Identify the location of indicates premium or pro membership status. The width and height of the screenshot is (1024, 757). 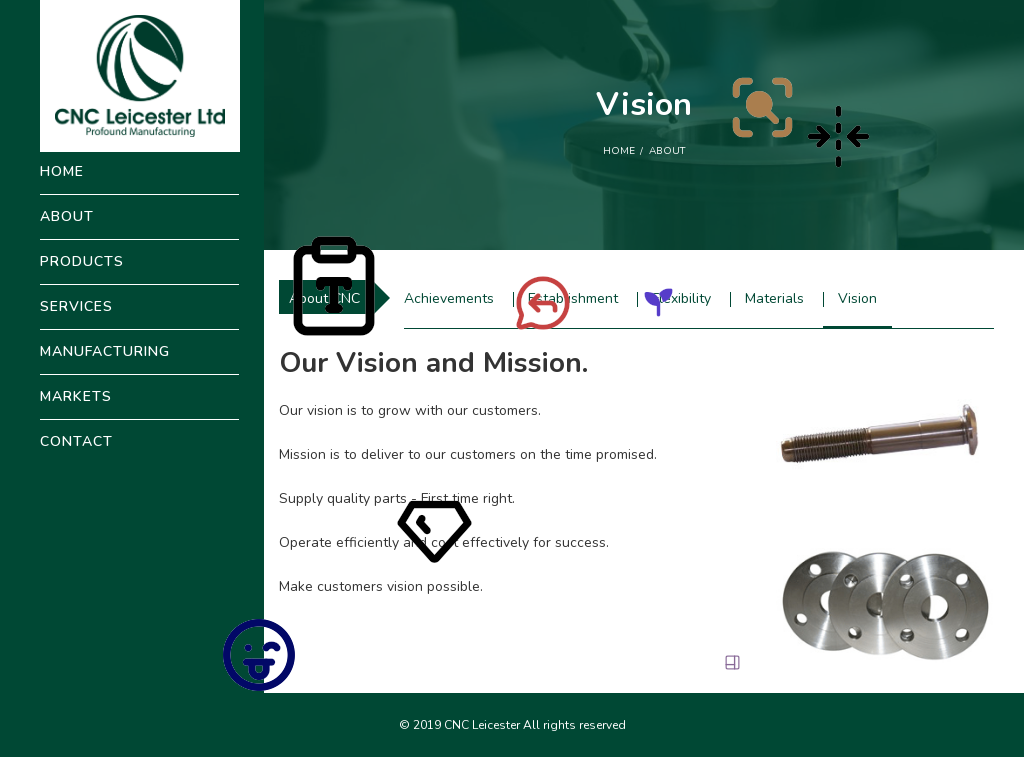
(434, 530).